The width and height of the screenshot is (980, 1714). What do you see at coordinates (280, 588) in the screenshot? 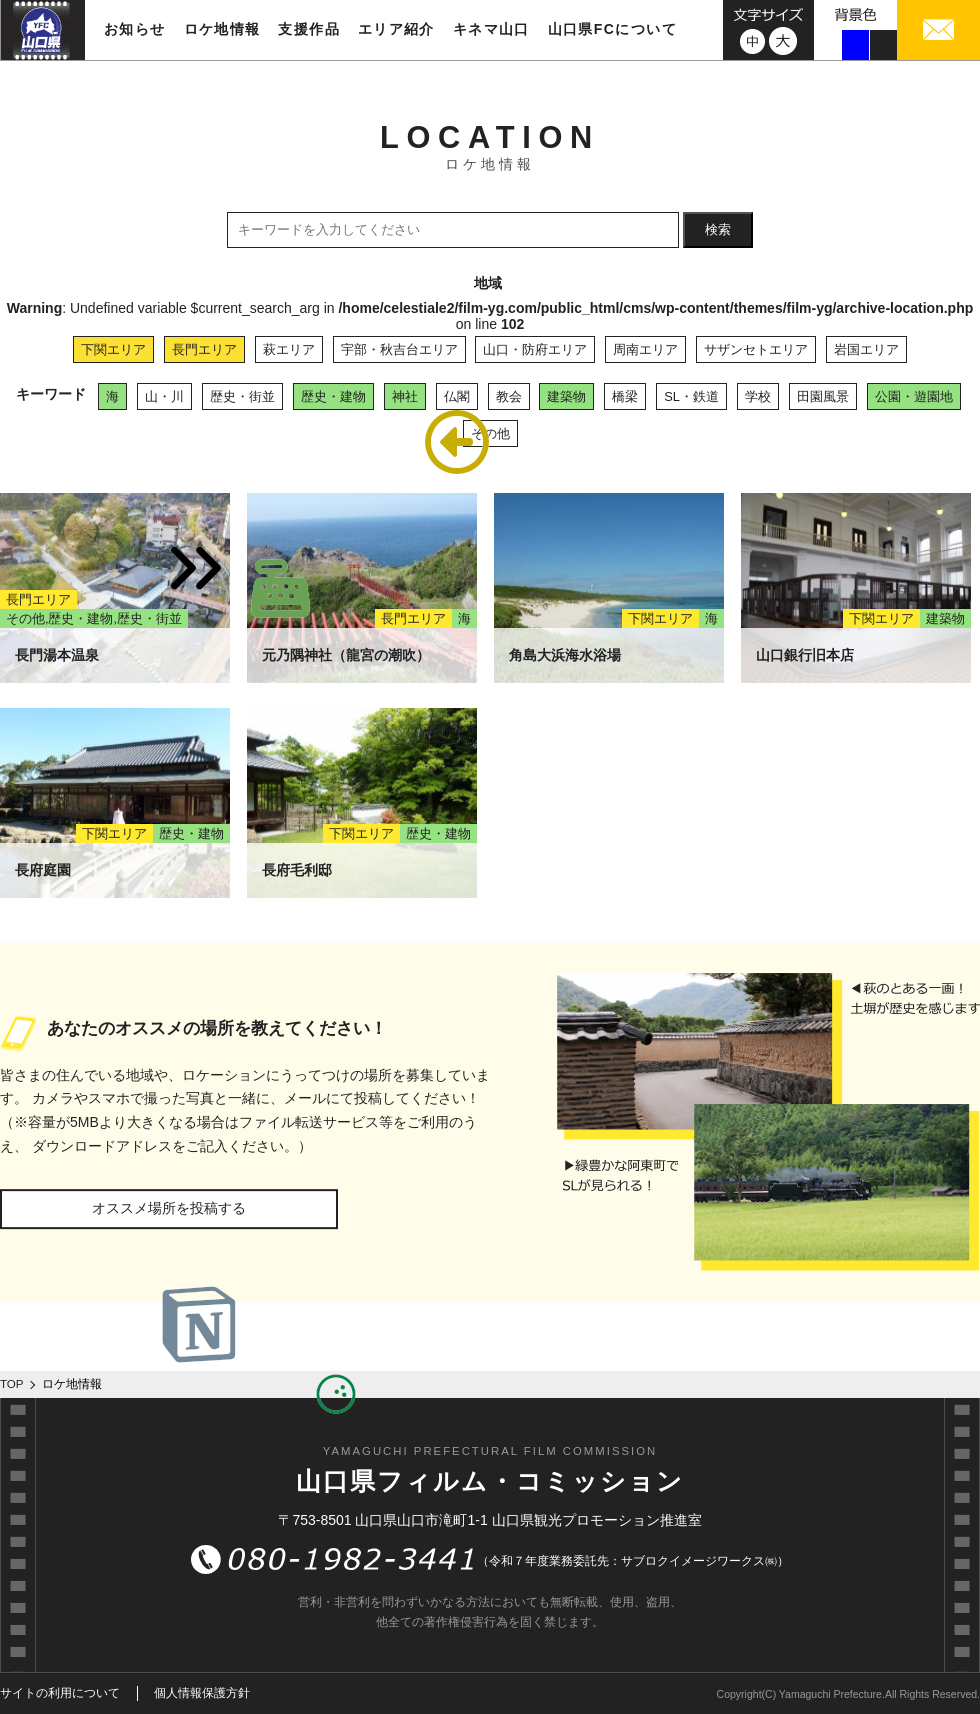
I see `access point of sale system` at bounding box center [280, 588].